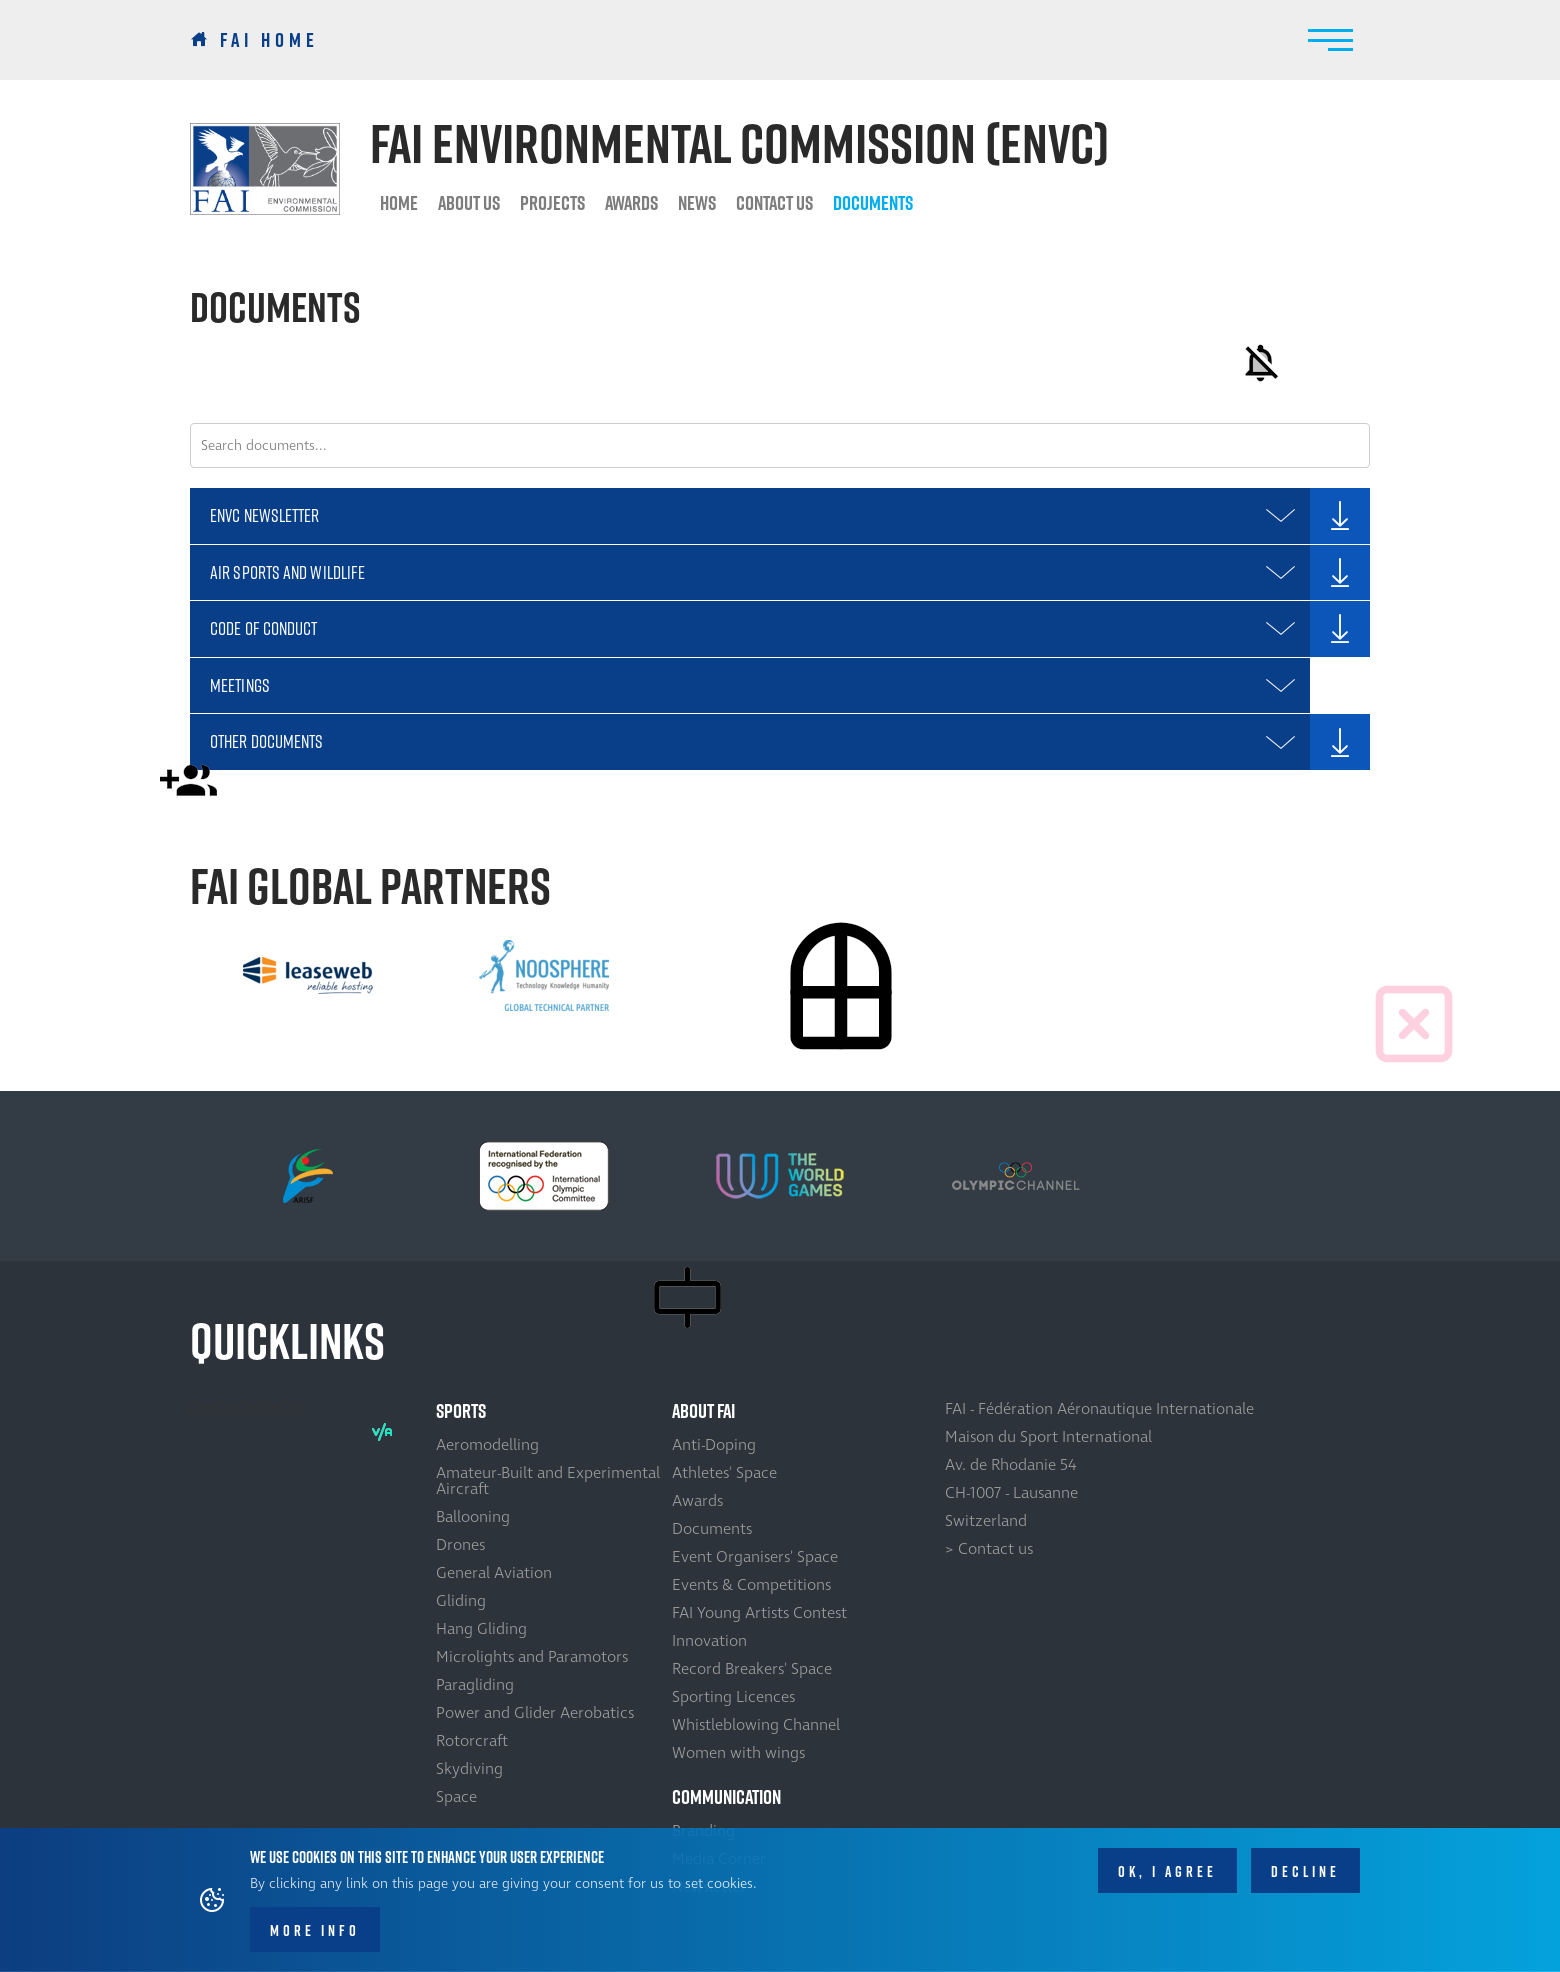 This screenshot has width=1560, height=1972. Describe the element at coordinates (188, 781) in the screenshot. I see `add a new member to a group` at that location.